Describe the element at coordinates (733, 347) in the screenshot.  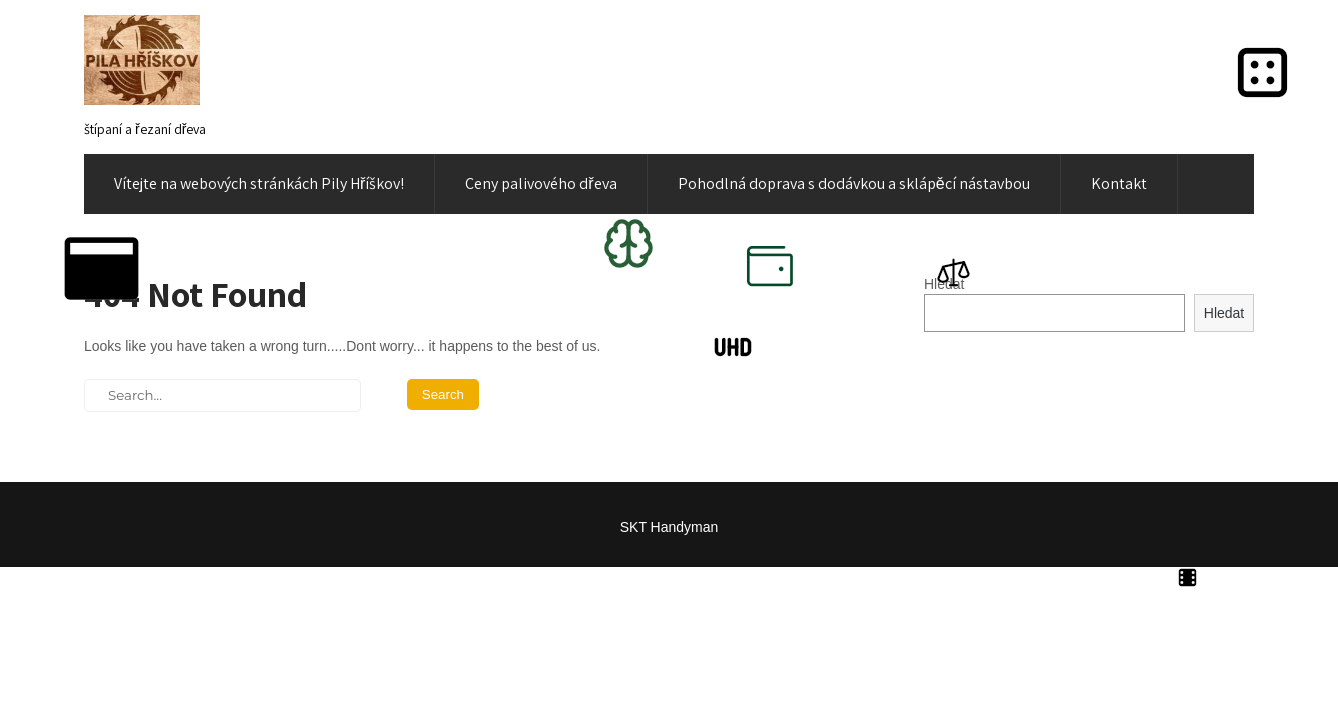
I see `indicates ultra high definition video quality` at that location.